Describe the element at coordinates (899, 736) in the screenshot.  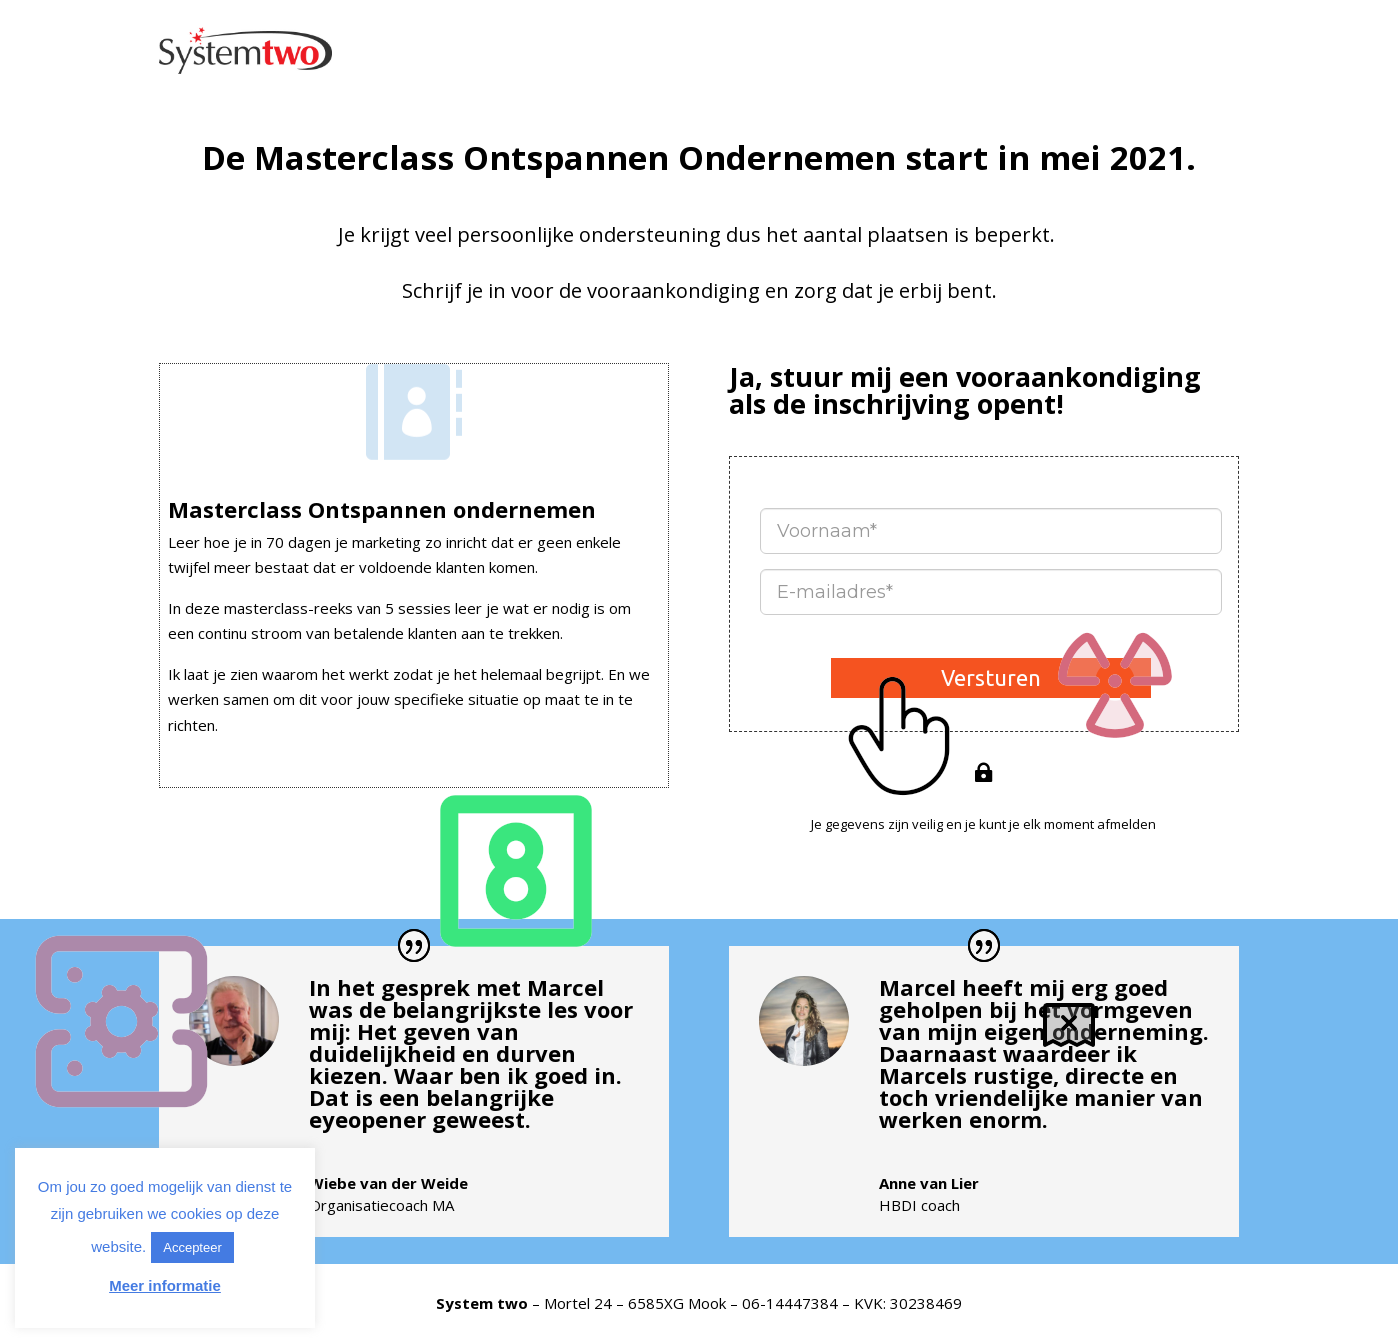
I see `tap or click to select an item` at that location.